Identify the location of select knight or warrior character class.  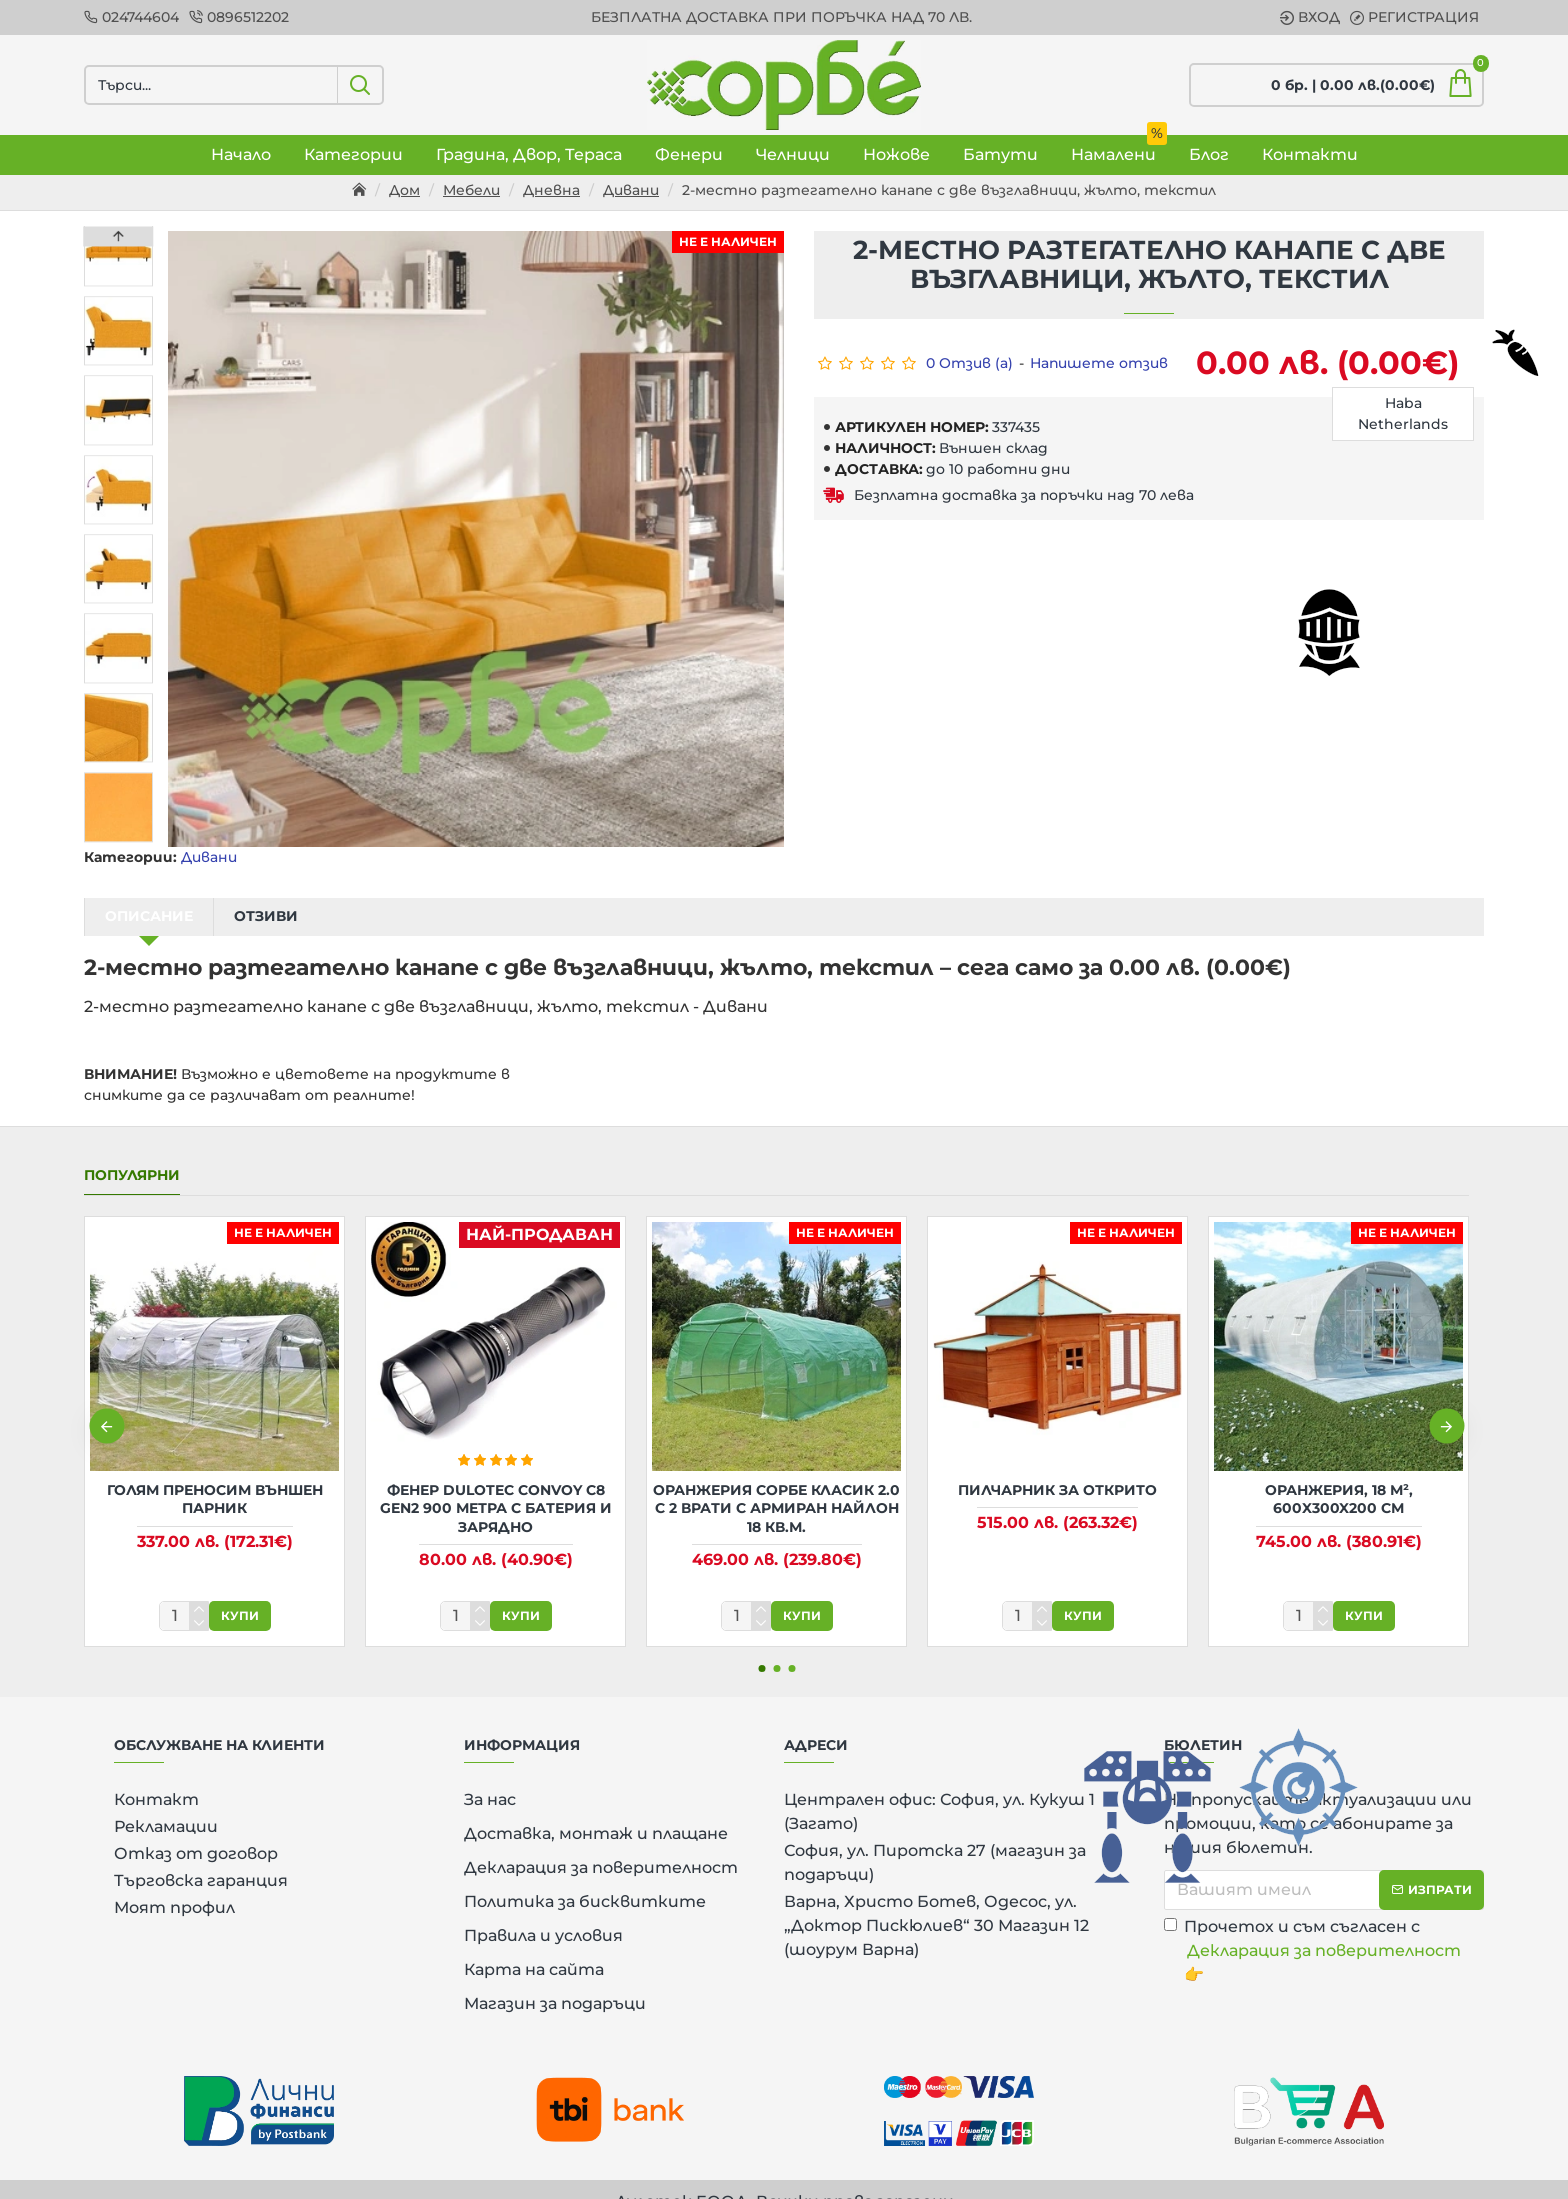
(1329, 632).